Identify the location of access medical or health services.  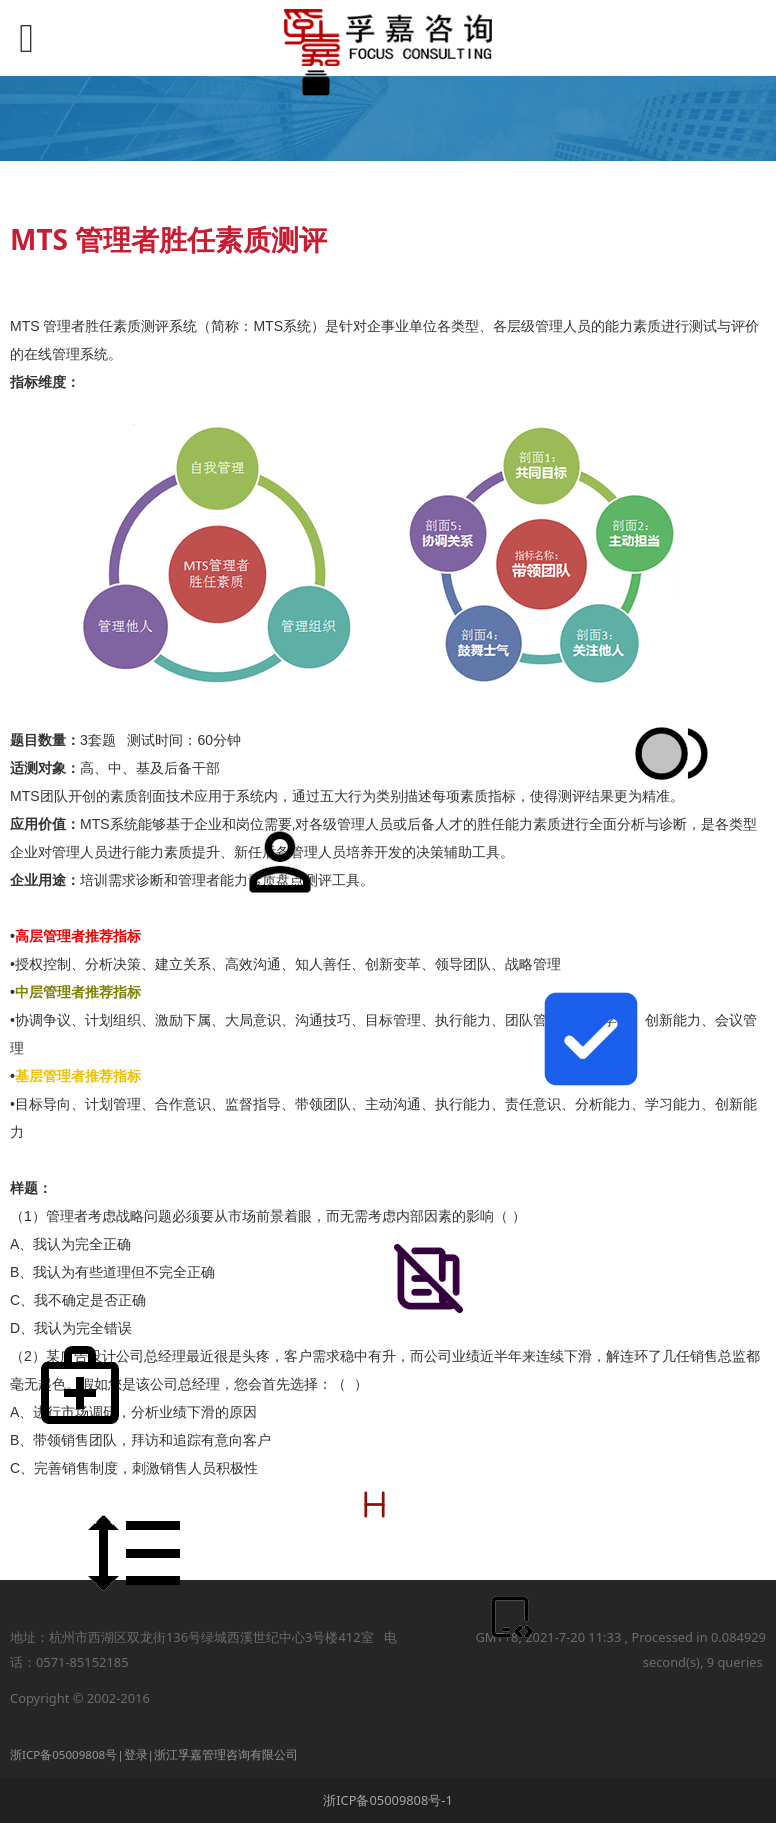
(80, 1385).